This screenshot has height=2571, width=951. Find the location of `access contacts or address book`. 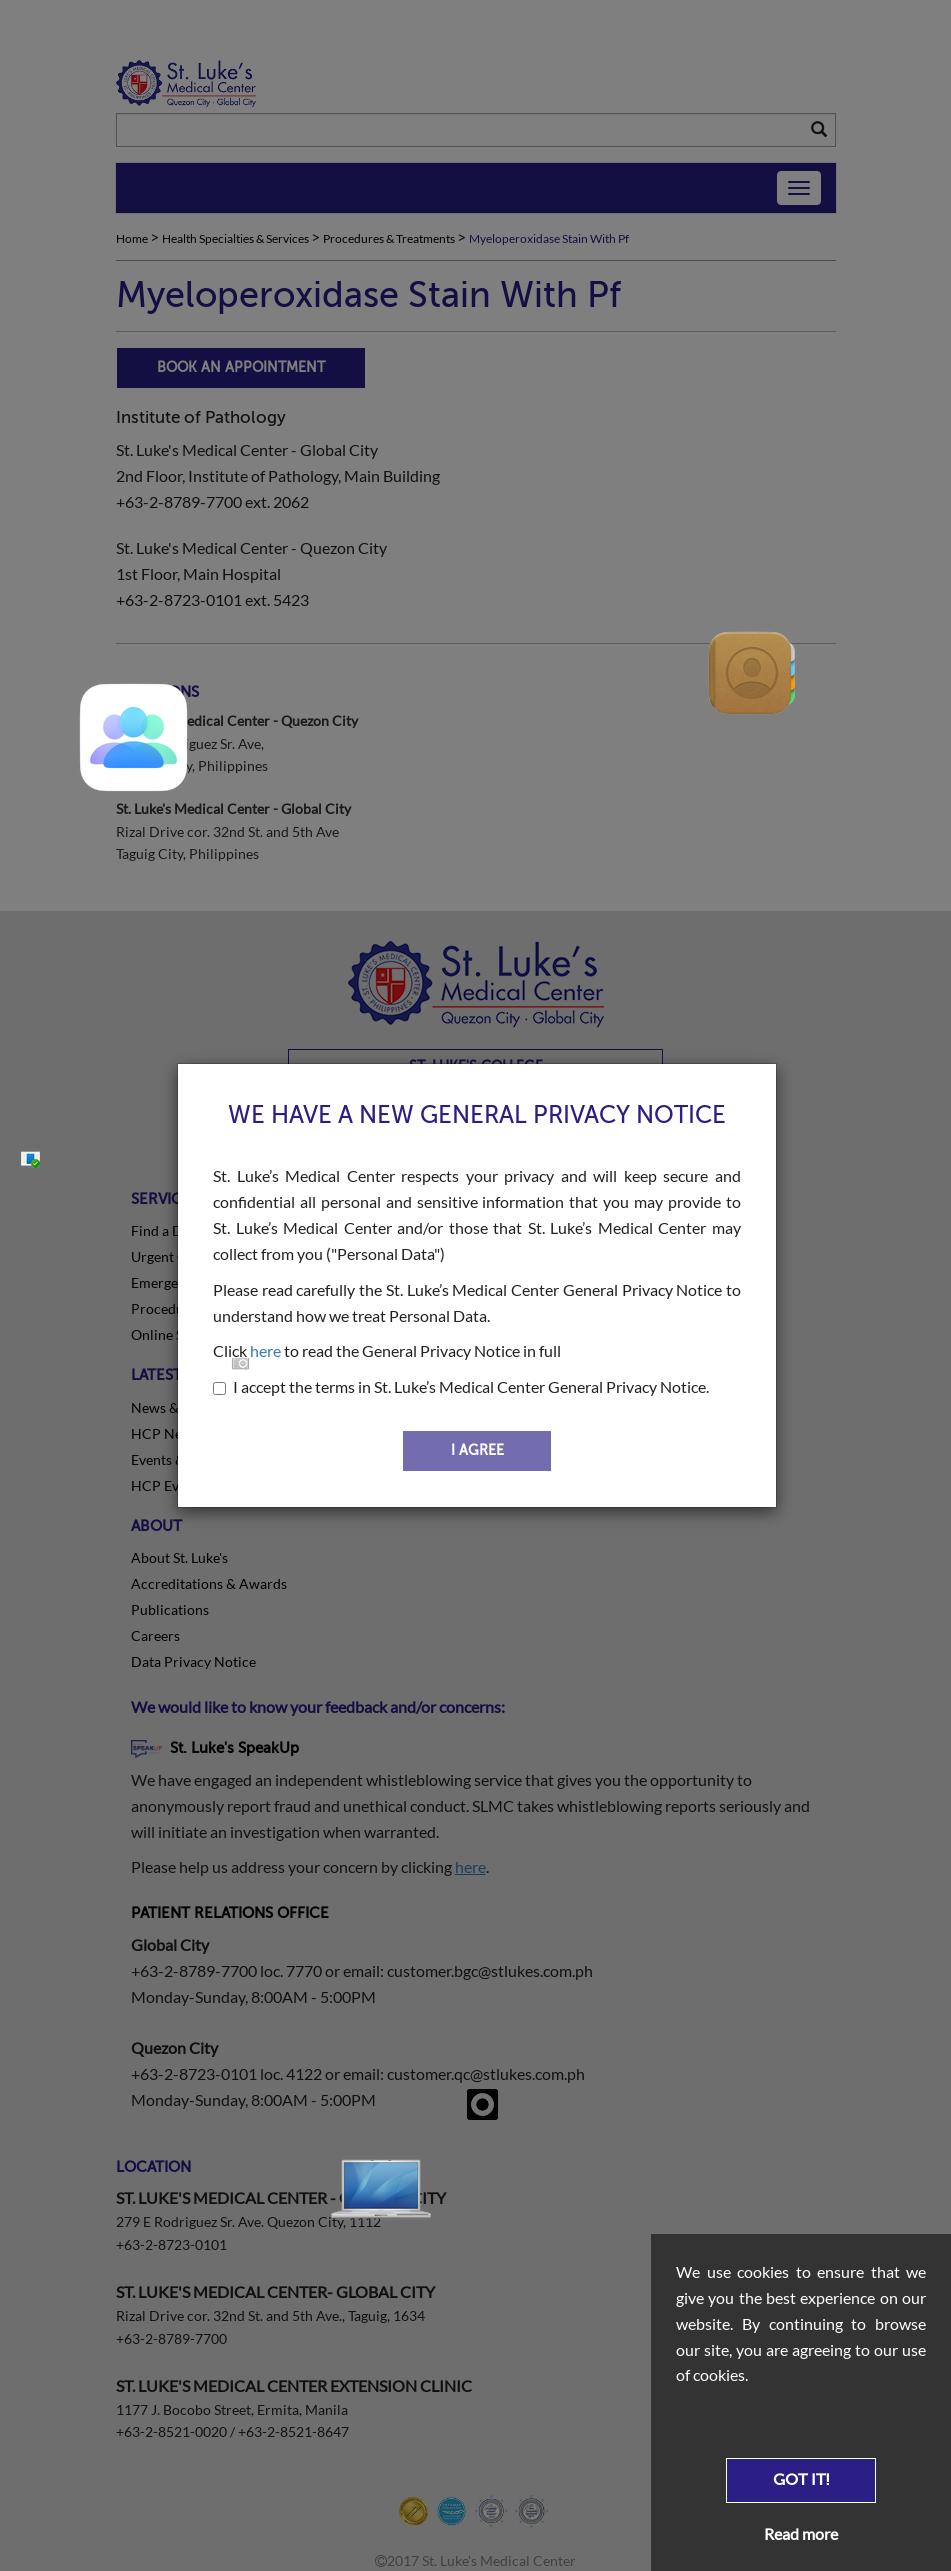

access contacts or address book is located at coordinates (750, 673).